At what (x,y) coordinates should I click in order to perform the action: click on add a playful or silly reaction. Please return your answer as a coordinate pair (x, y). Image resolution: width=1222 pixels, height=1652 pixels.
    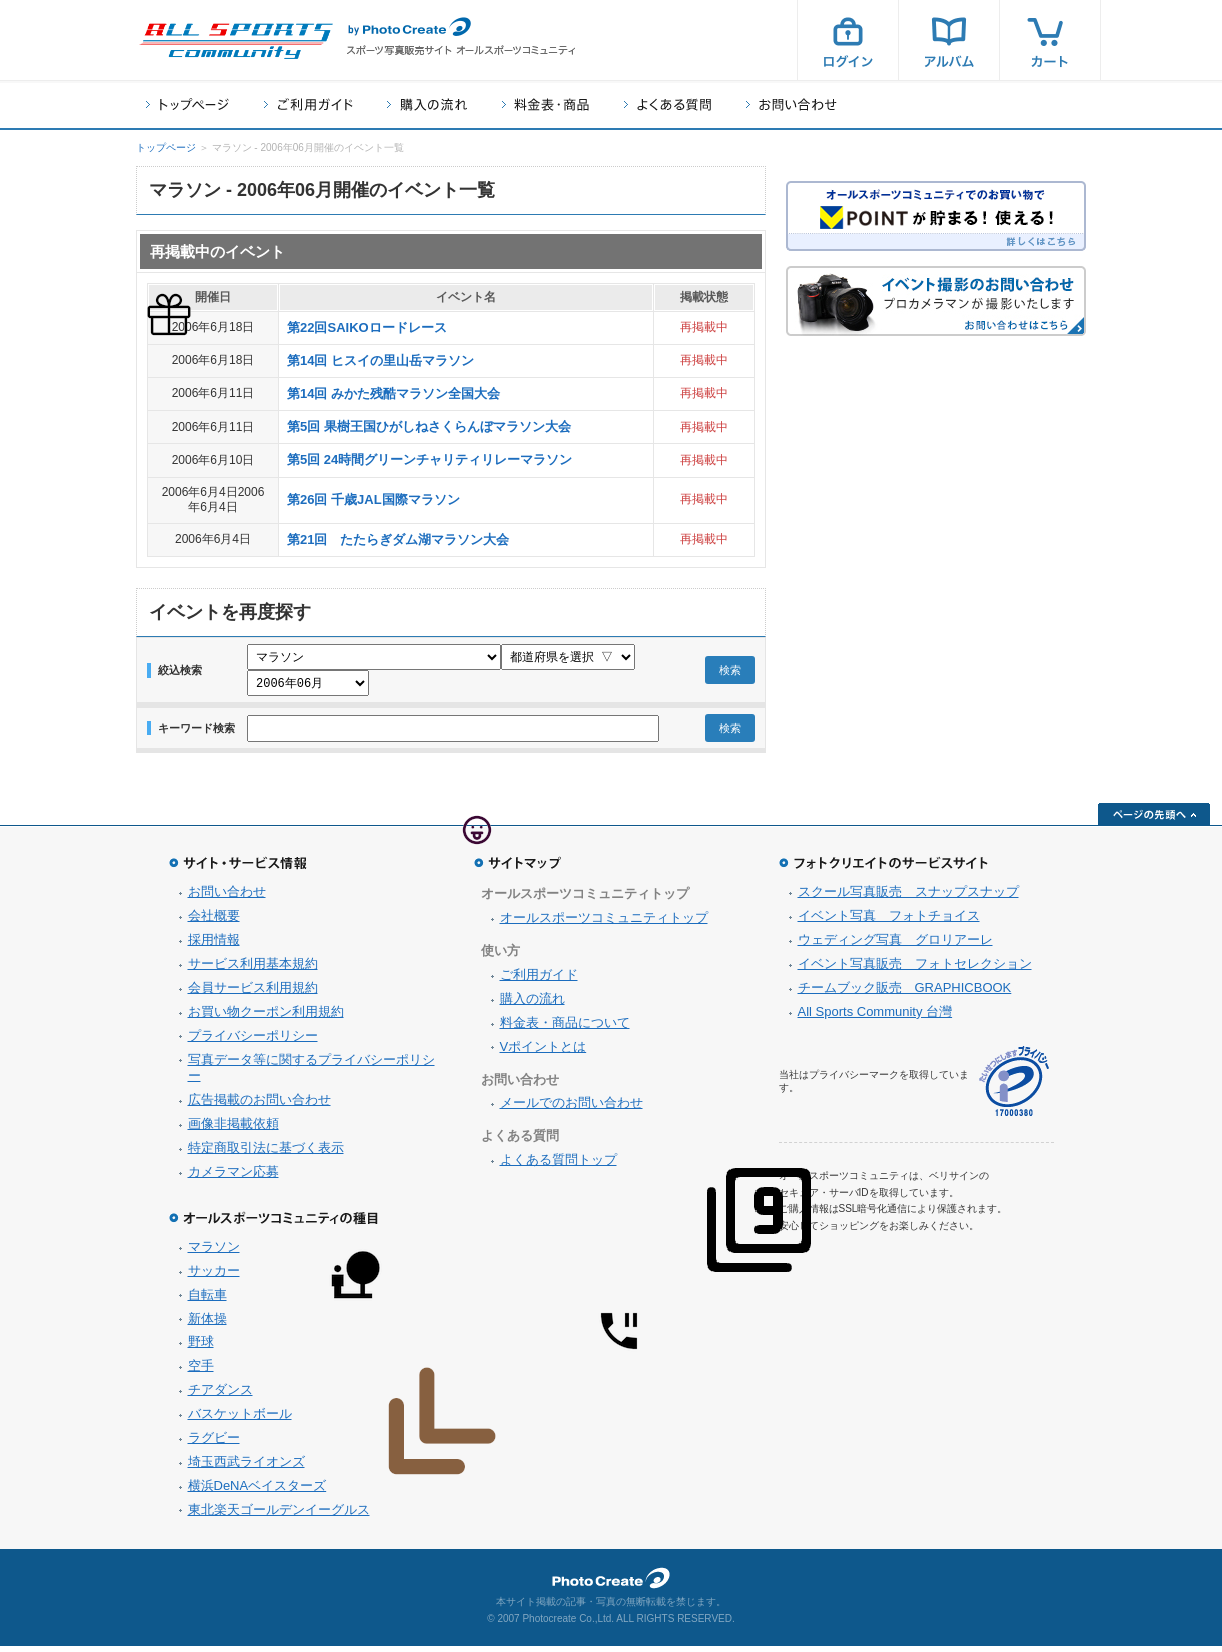
    Looking at the image, I should click on (477, 830).